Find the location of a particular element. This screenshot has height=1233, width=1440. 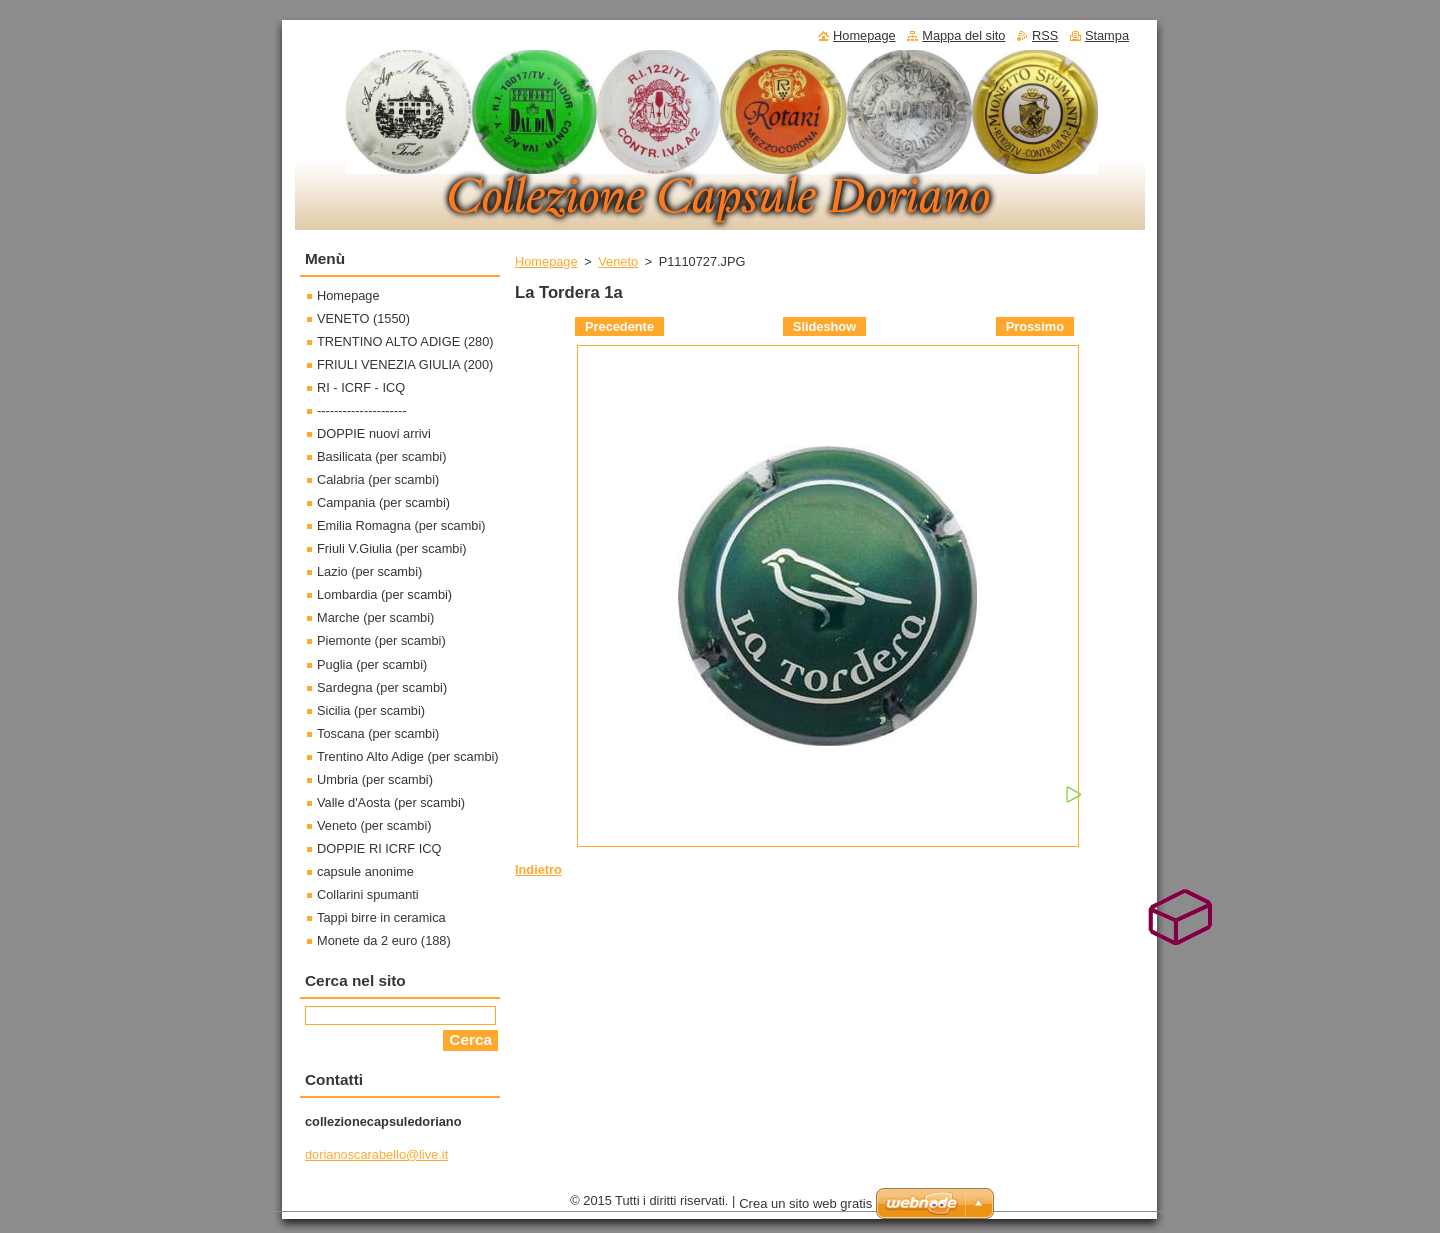

represents a field or property in code structure is located at coordinates (1180, 916).